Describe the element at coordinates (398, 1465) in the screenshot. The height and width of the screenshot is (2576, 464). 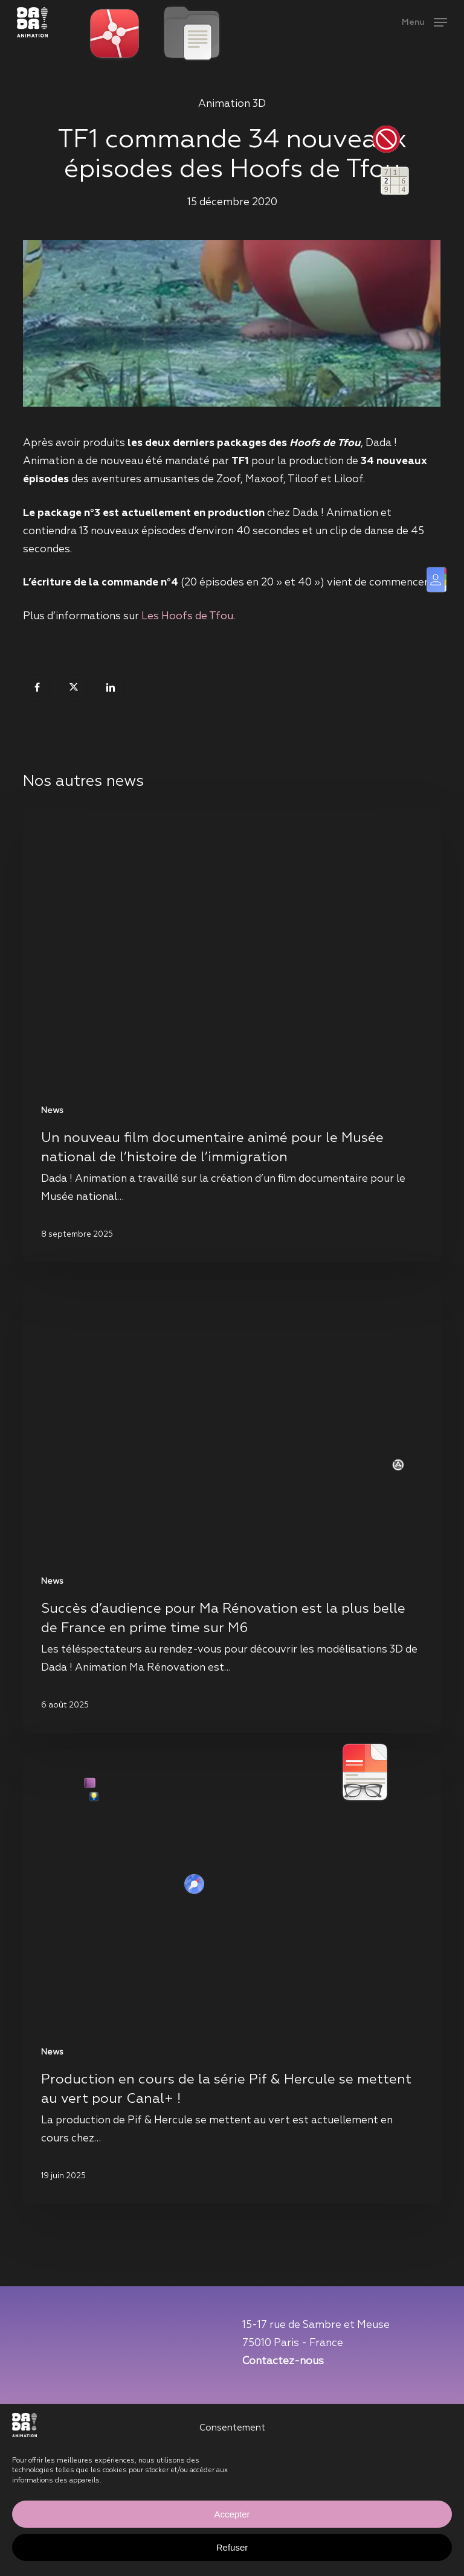
I see `open the software update manager` at that location.